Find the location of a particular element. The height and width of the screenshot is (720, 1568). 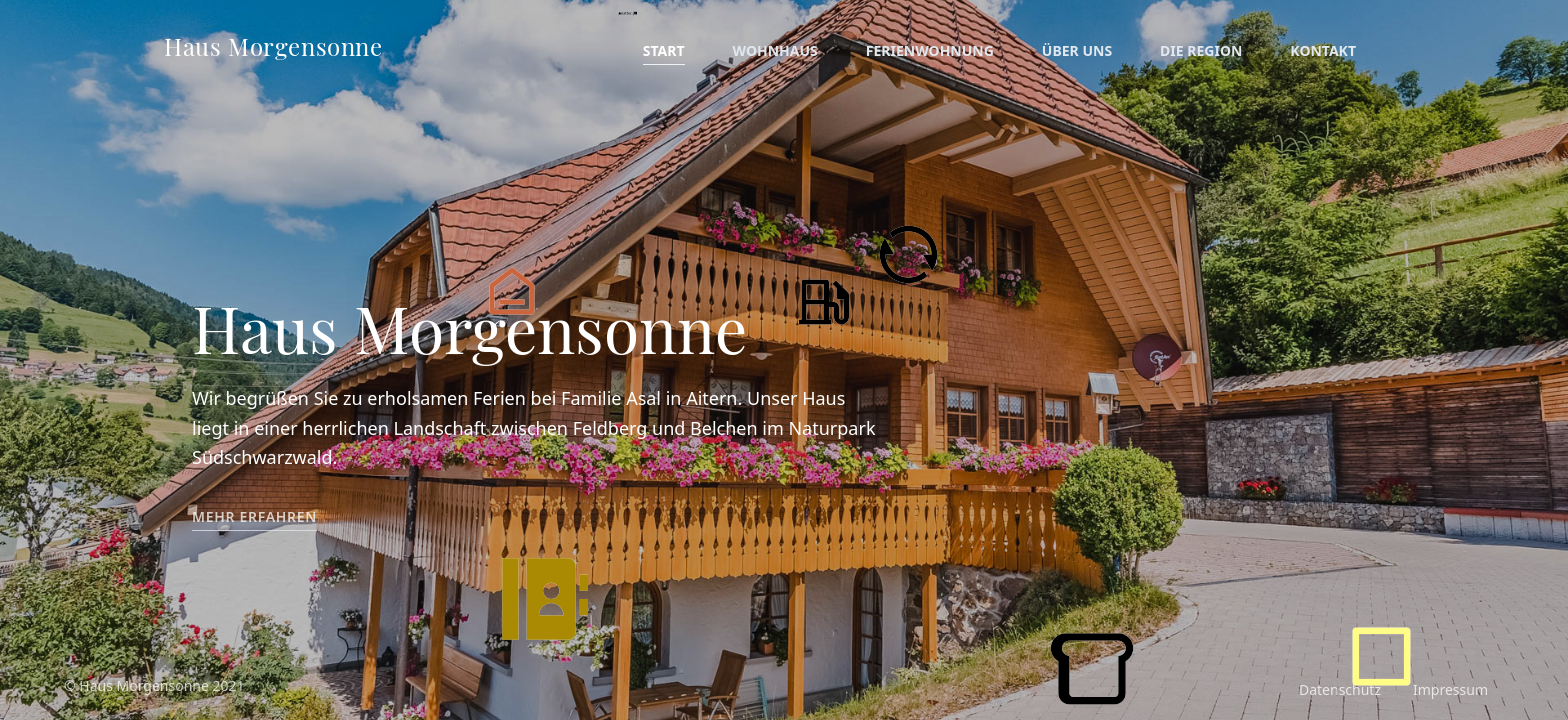

open your contacts book is located at coordinates (539, 599).